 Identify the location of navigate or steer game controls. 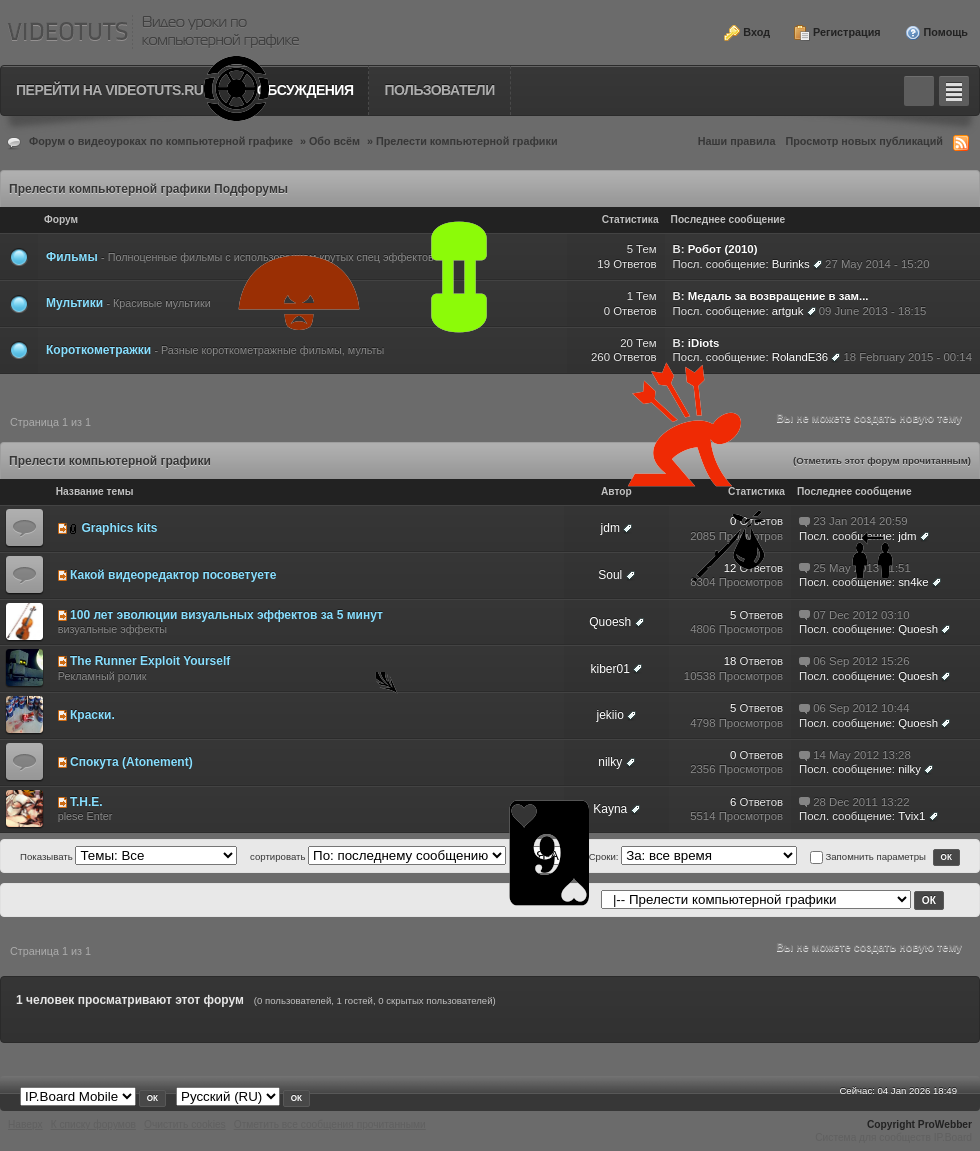
(236, 88).